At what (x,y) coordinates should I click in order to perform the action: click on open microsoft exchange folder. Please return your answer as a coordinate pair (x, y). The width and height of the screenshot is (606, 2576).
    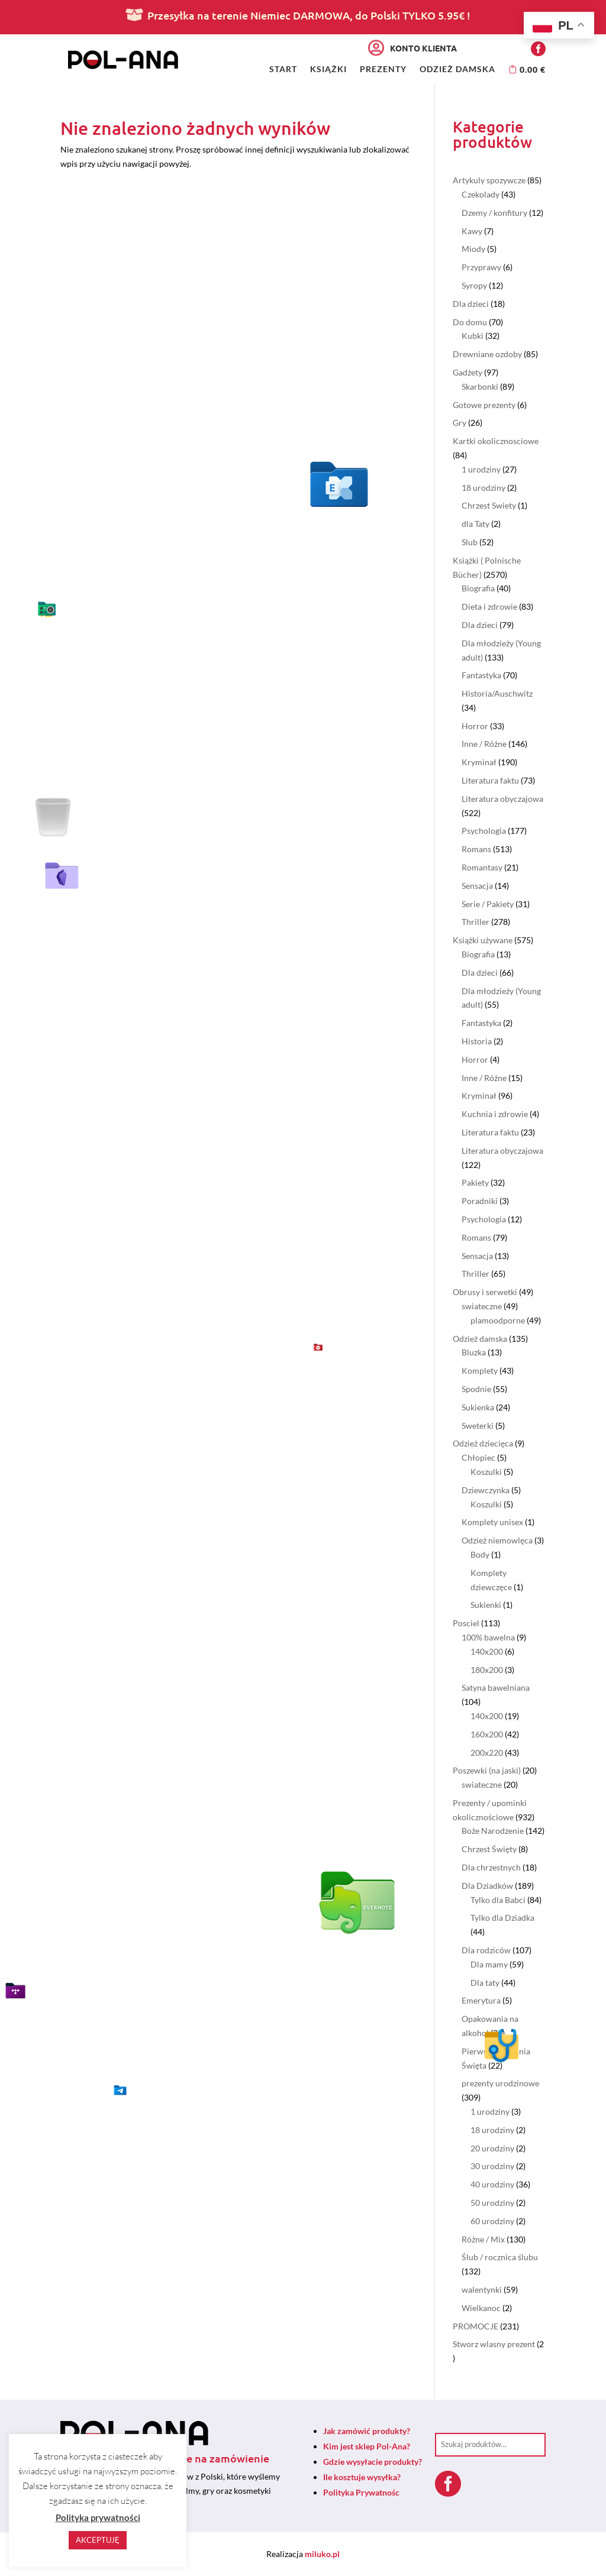
    Looking at the image, I should click on (339, 486).